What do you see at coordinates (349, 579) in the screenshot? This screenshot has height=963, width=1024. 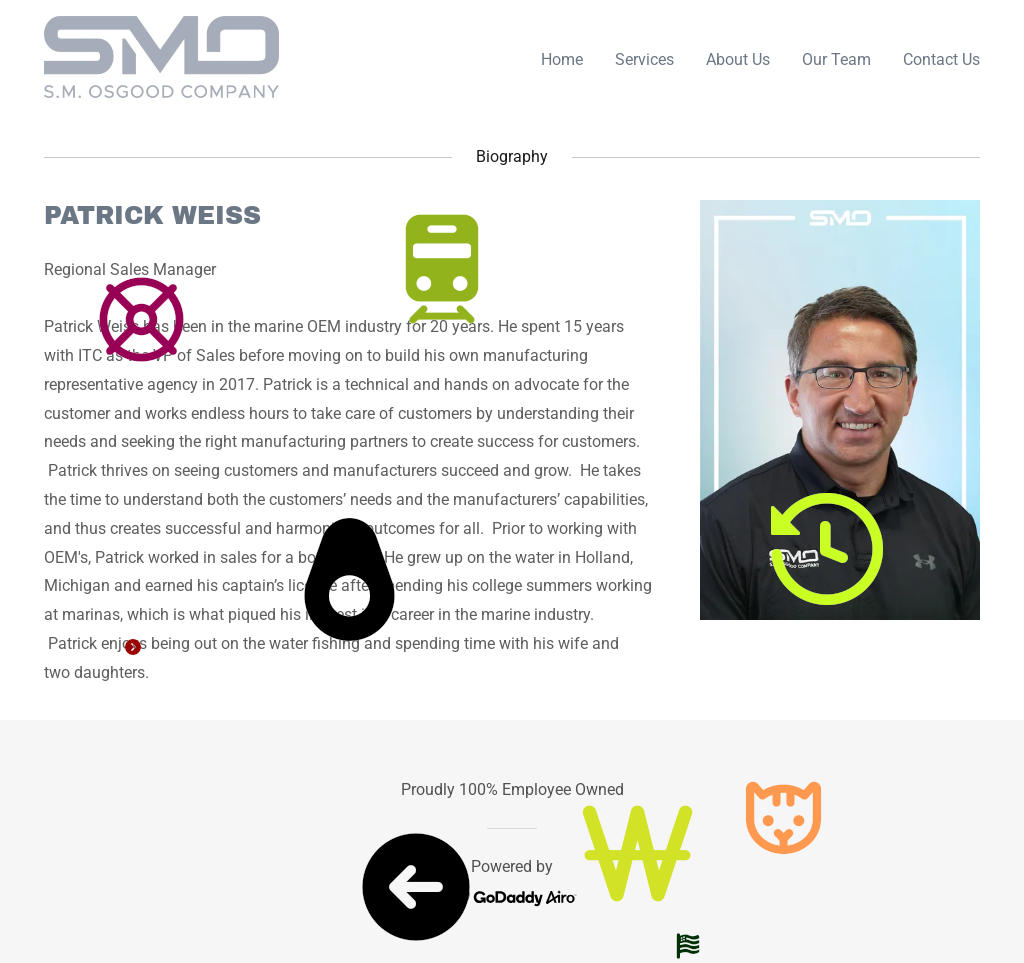 I see `indicates vegetarian or vegan food options` at bounding box center [349, 579].